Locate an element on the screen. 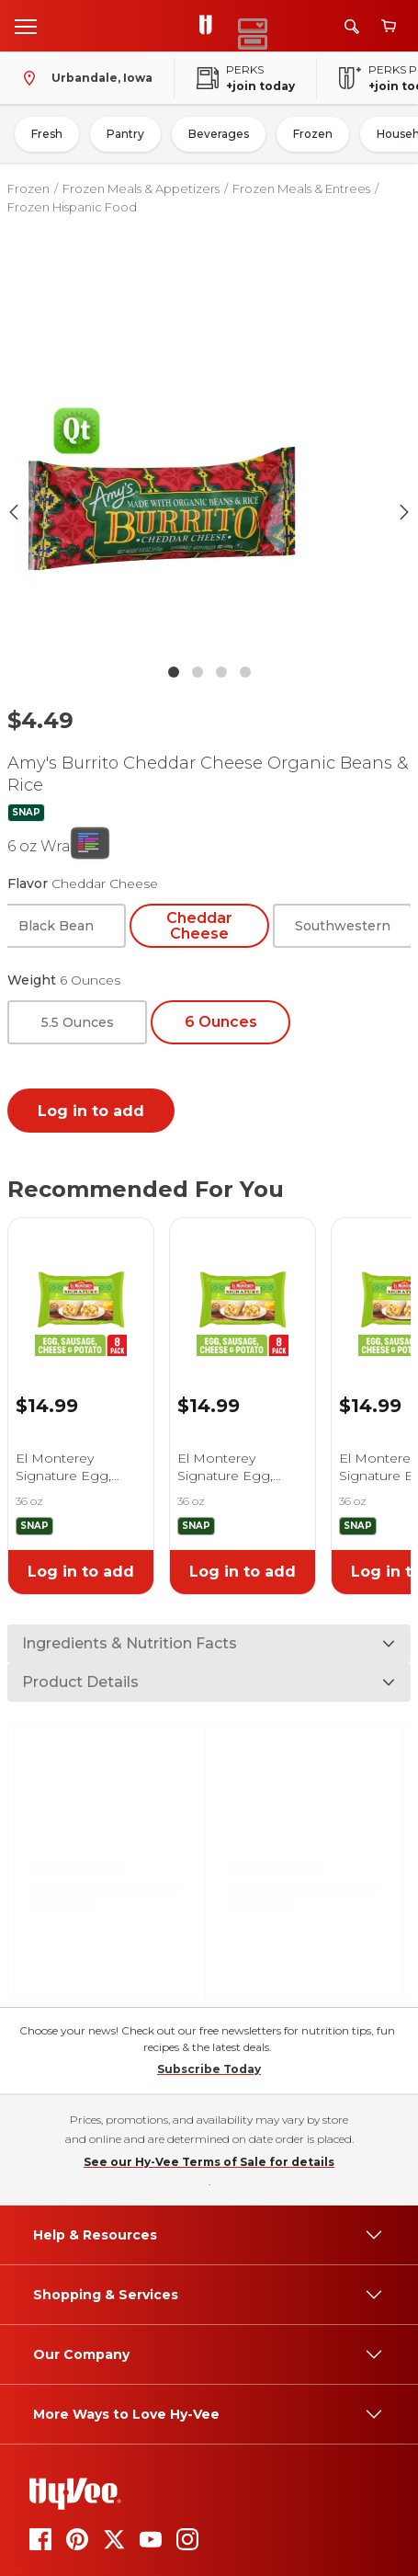 The width and height of the screenshot is (418, 2576). open software development tools is located at coordinates (90, 843).